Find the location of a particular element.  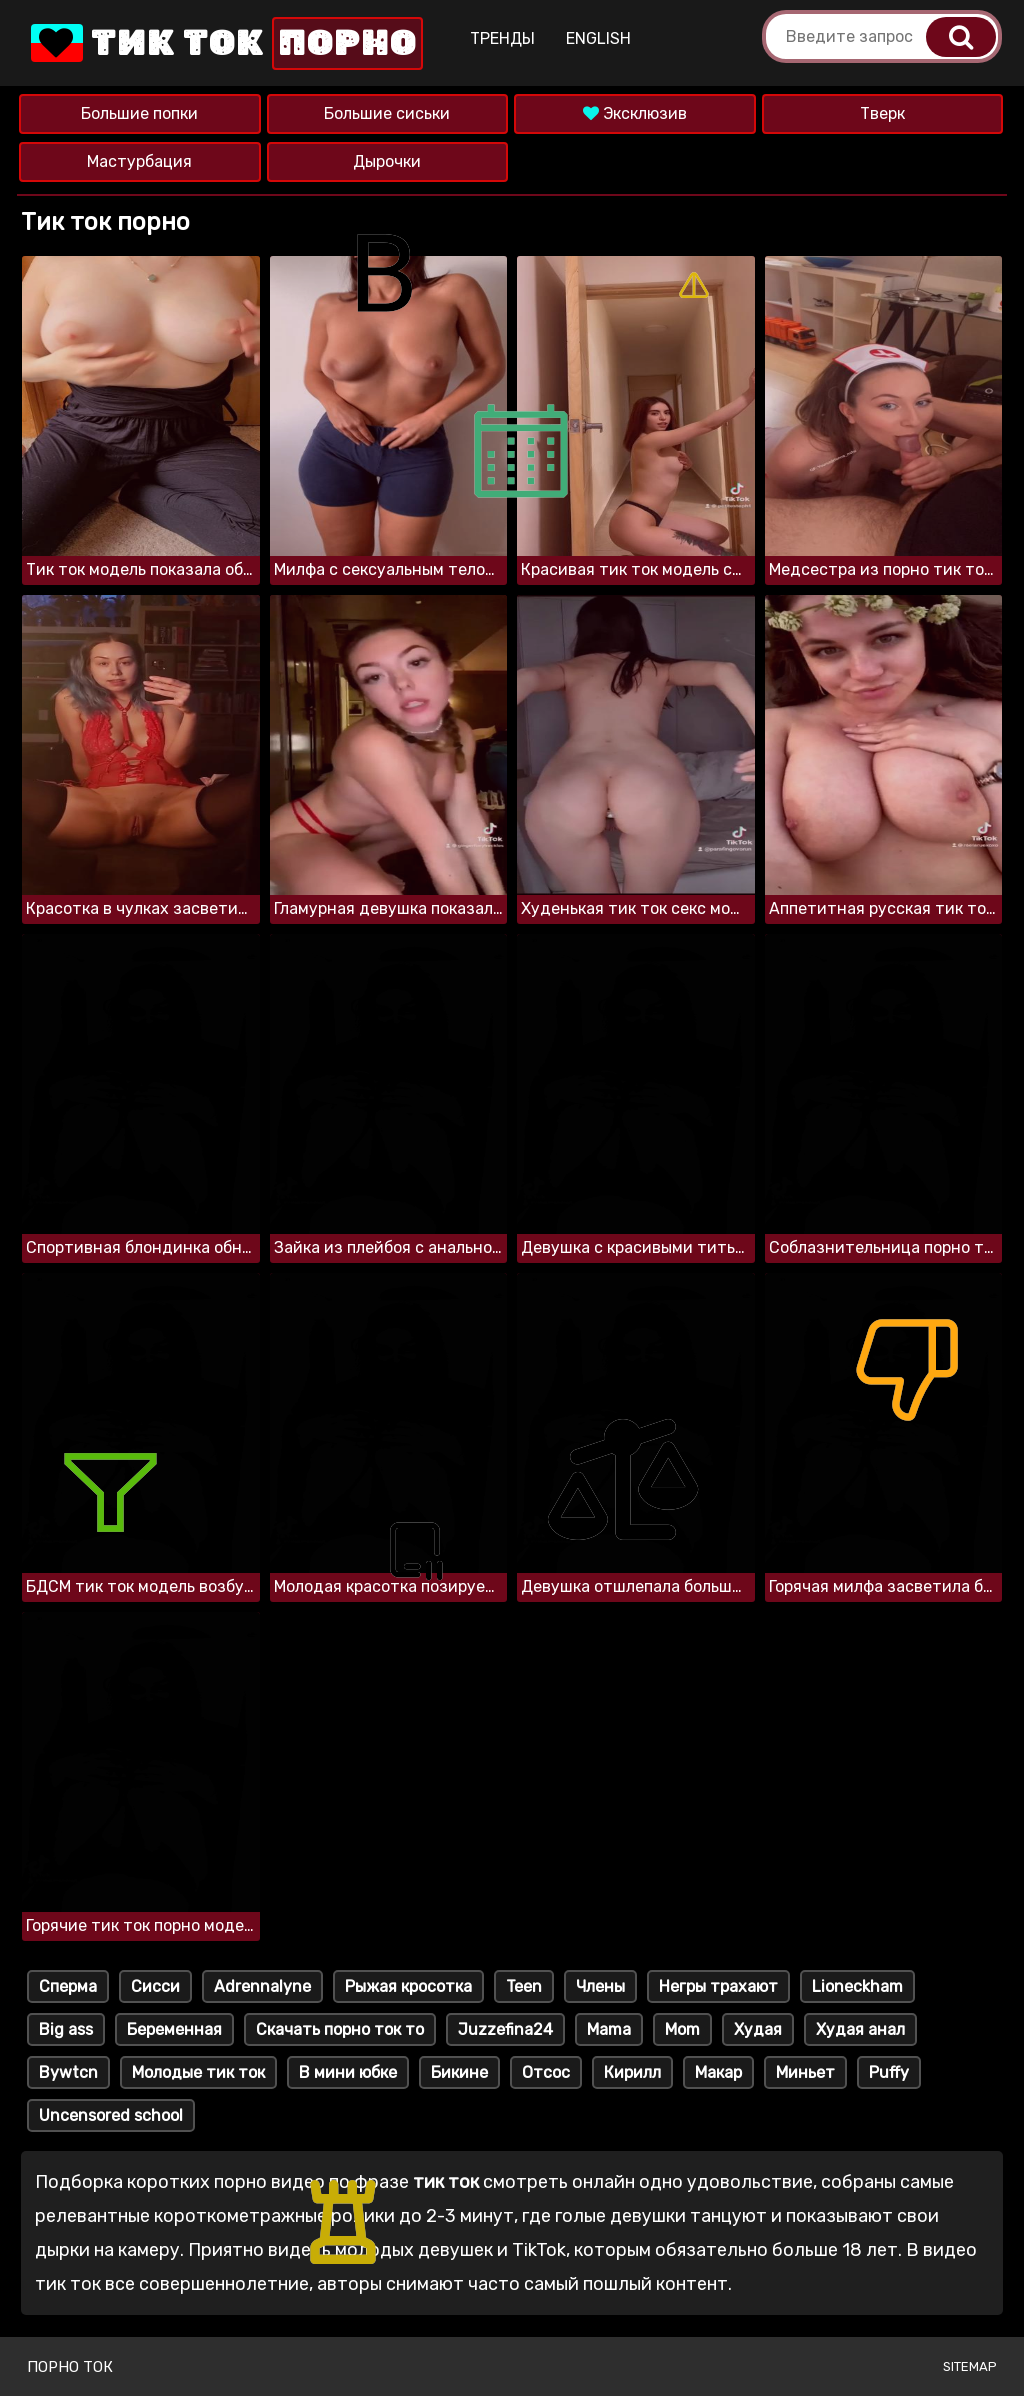

view or open the calendar is located at coordinates (521, 451).